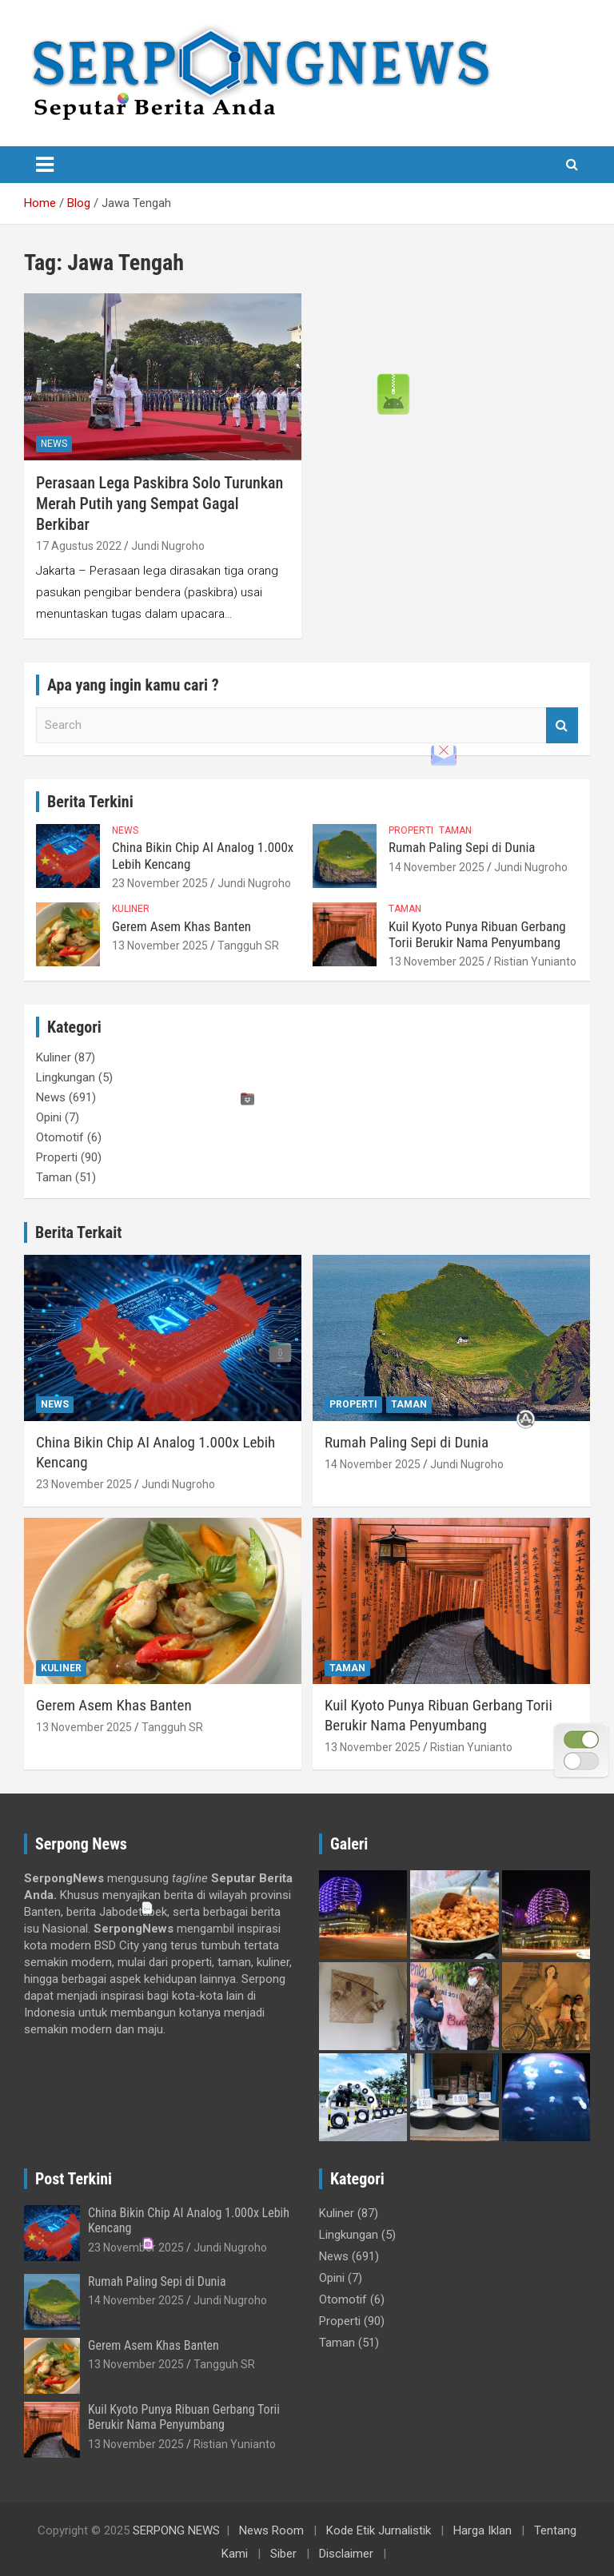 The image size is (614, 2576). I want to click on open system tweaks or settings customization, so click(581, 1750).